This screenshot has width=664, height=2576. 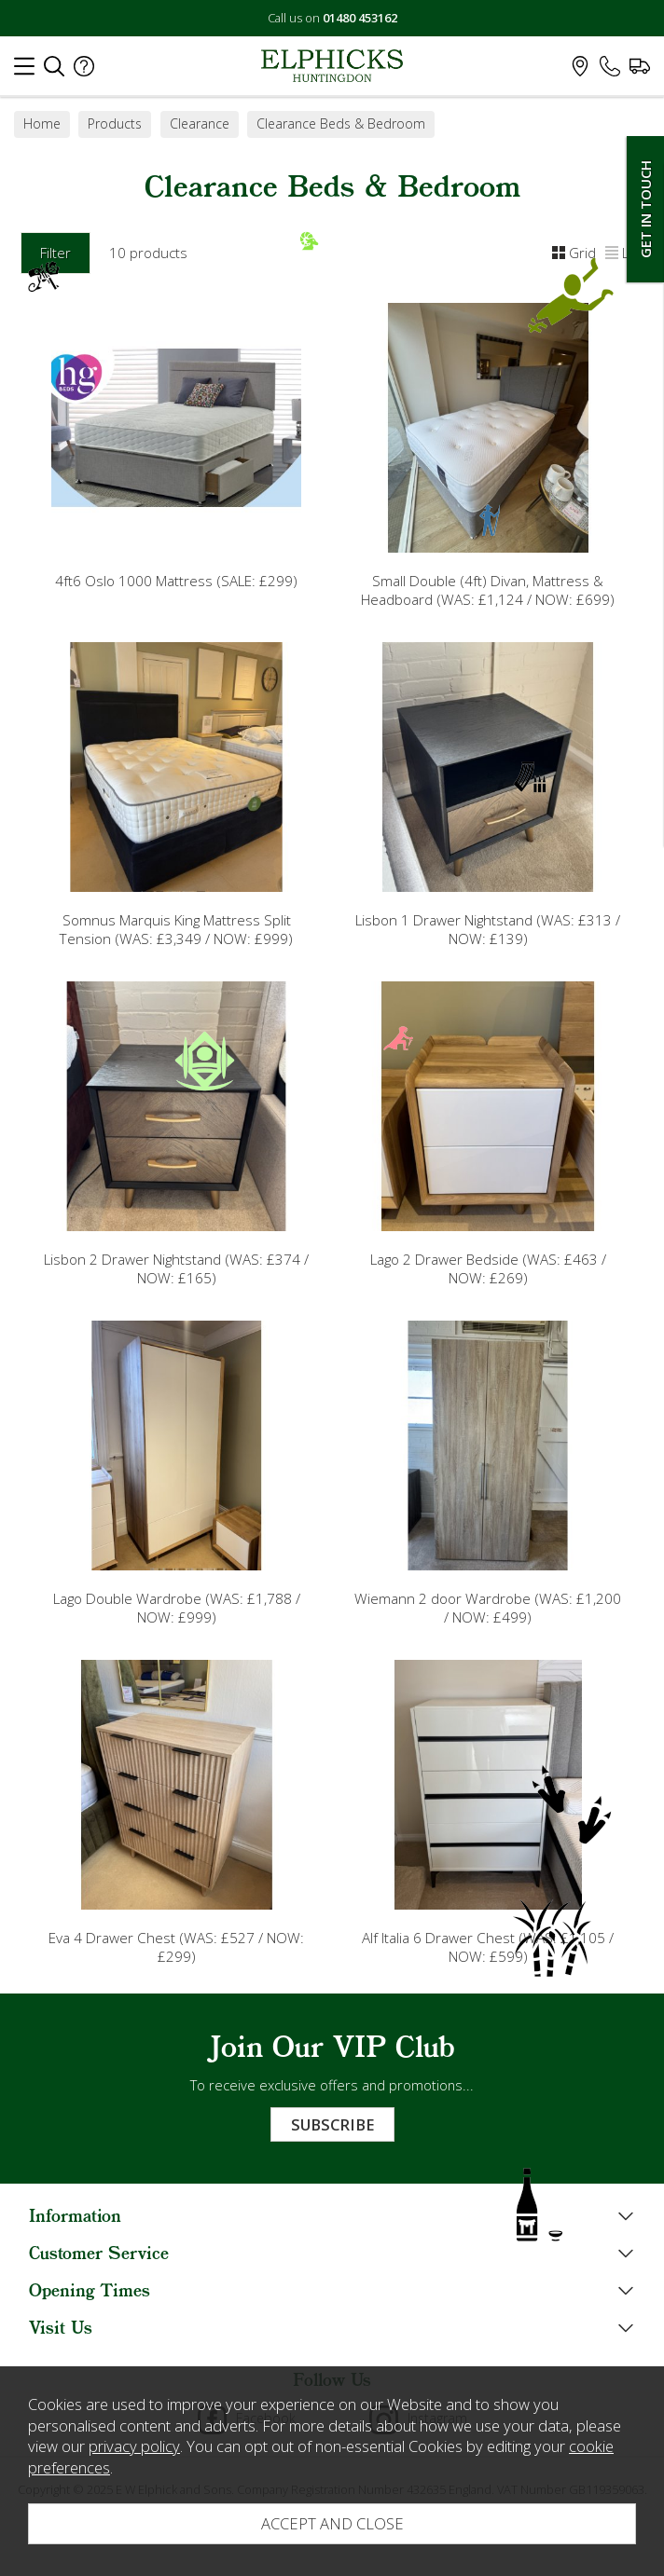 I want to click on decorative game emblem or faction symbol, so click(x=204, y=1061).